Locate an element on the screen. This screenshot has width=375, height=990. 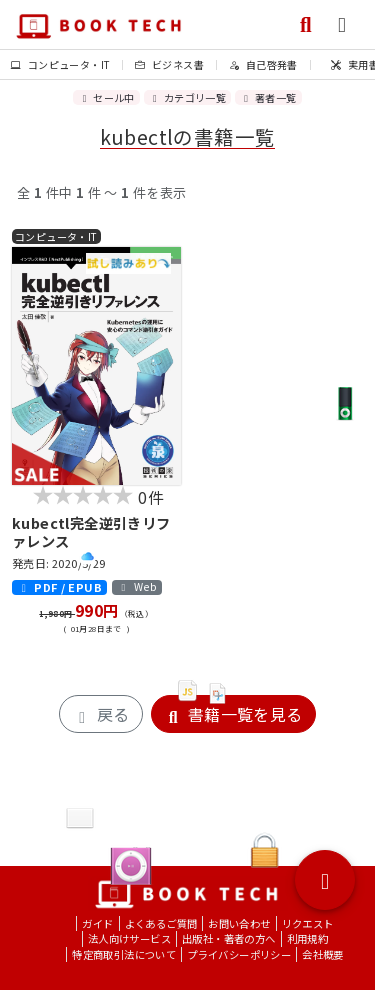
create a new screen snip or screenshot is located at coordinates (217, 693).